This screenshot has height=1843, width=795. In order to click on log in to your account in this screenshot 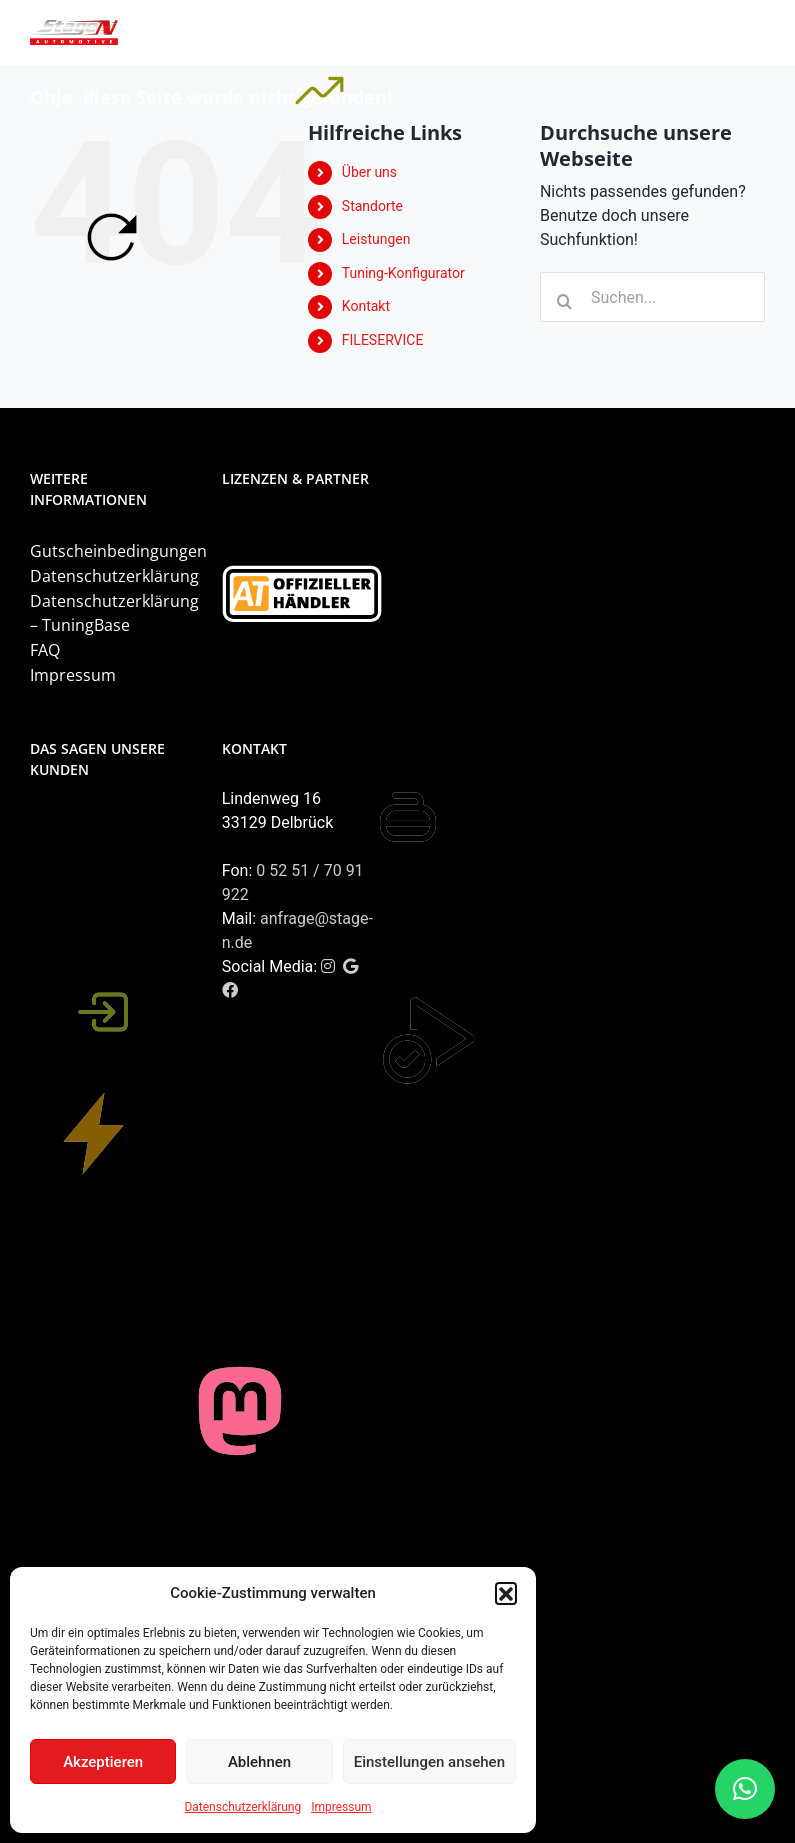, I will do `click(103, 1012)`.